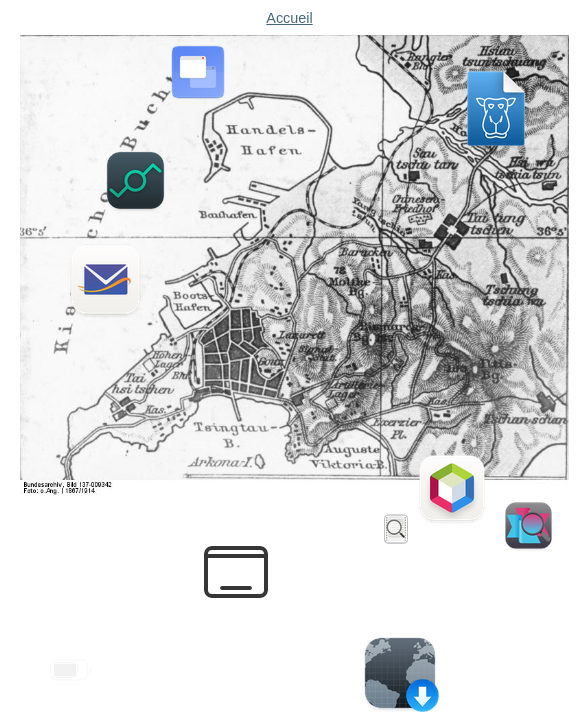 This screenshot has height=720, width=579. Describe the element at coordinates (105, 279) in the screenshot. I see `open fastmail email app` at that location.